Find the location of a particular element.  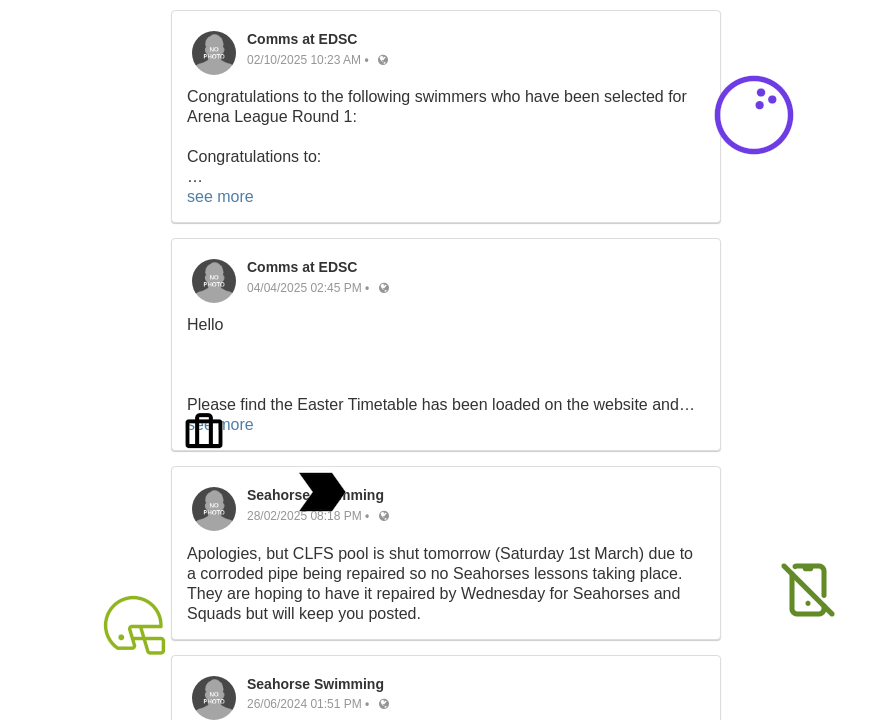

mark message as important is located at coordinates (321, 492).